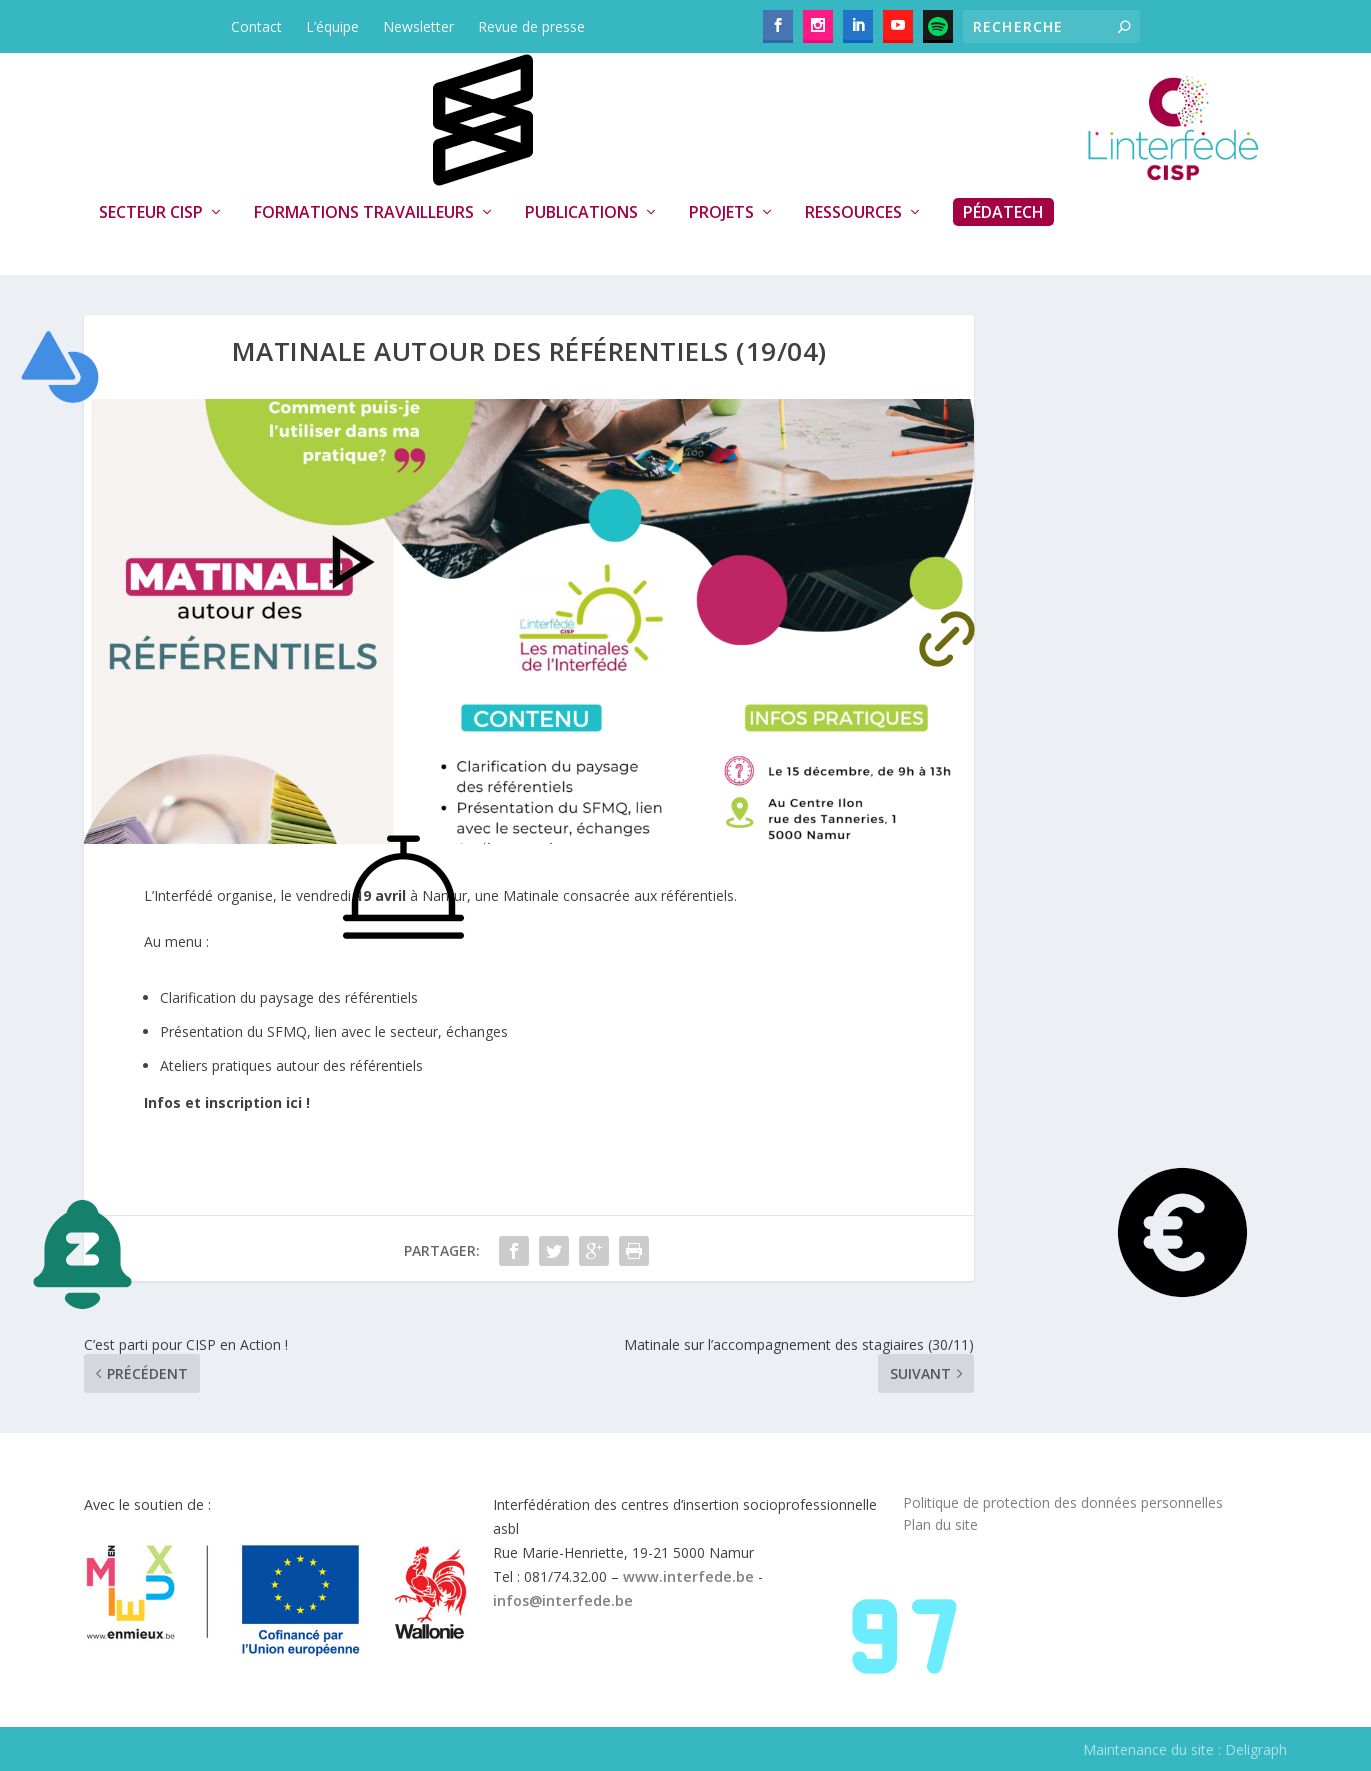  Describe the element at coordinates (348, 562) in the screenshot. I see `play media content` at that location.